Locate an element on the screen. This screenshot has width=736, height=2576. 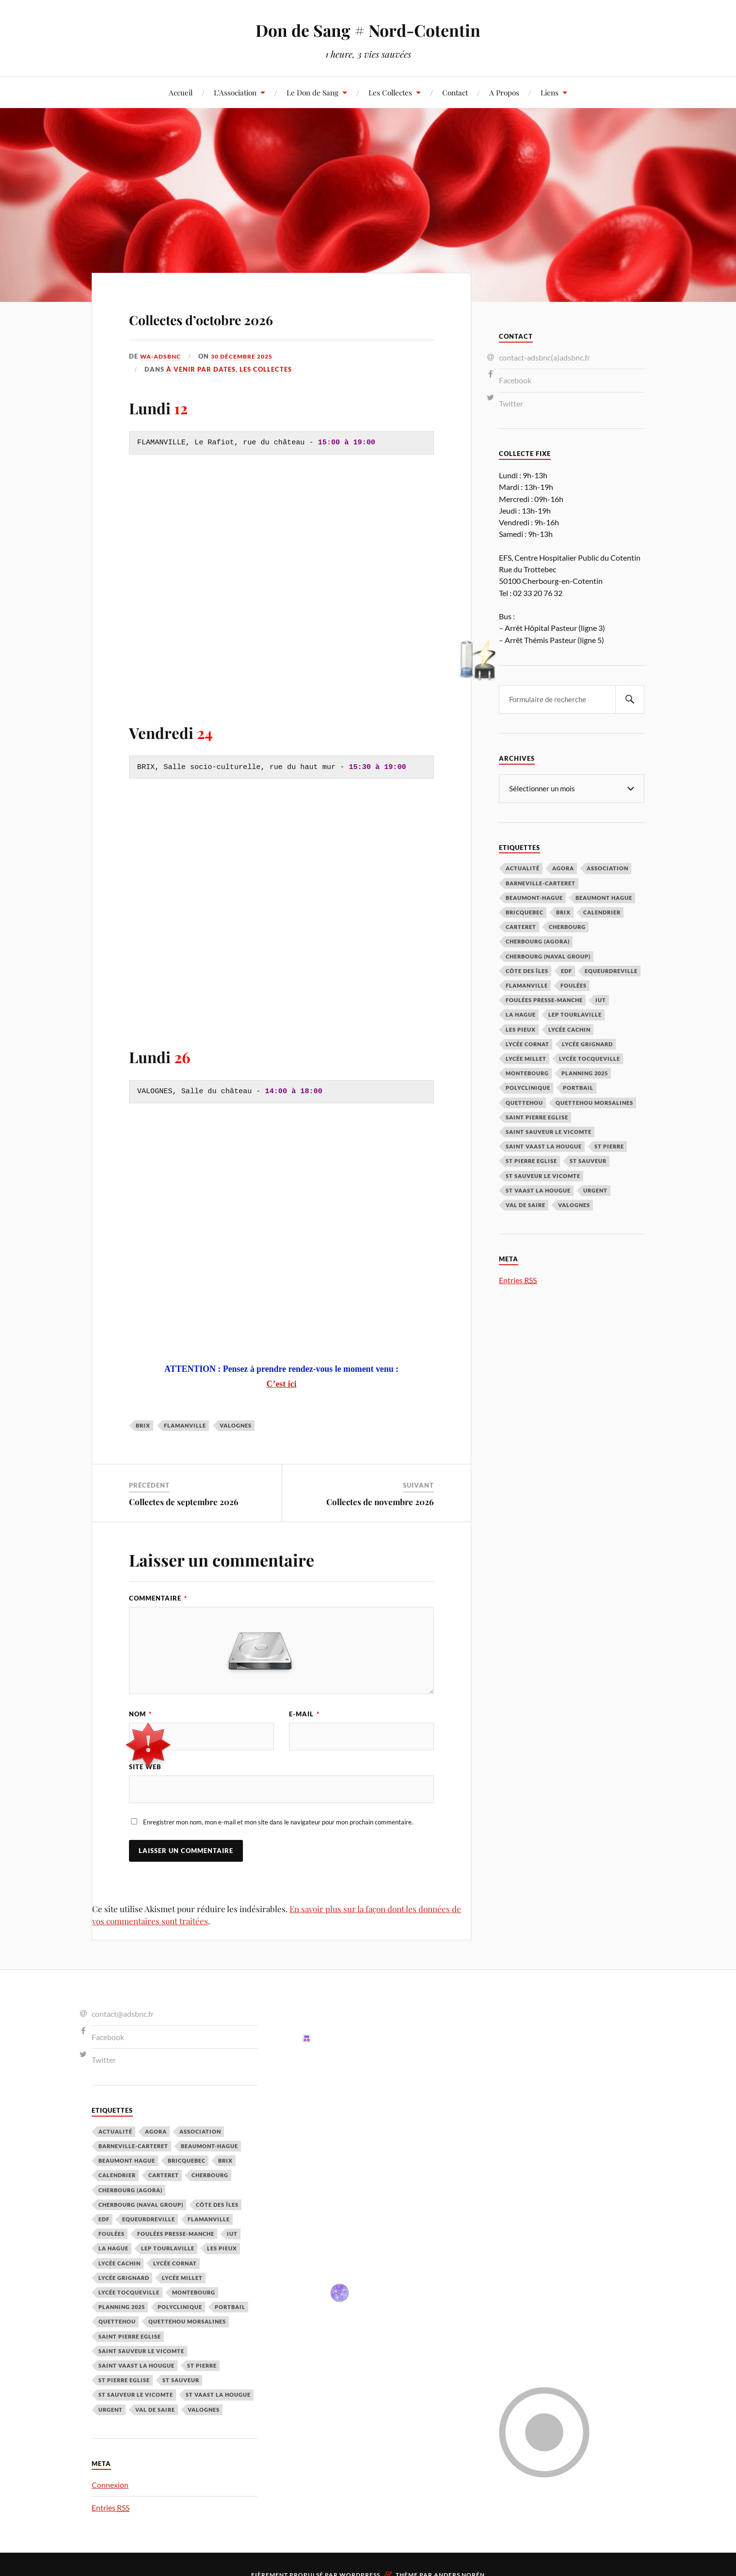
select all items in the current view is located at coordinates (306, 2038).